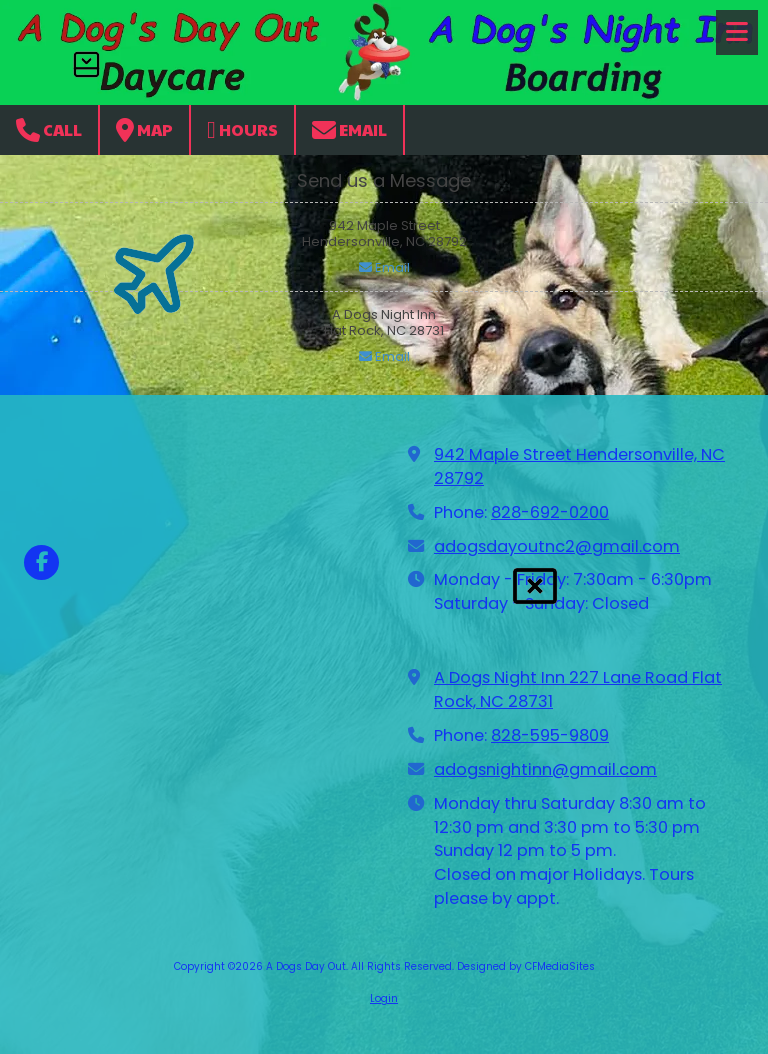  Describe the element at coordinates (86, 64) in the screenshot. I see `collapse bottom panel` at that location.